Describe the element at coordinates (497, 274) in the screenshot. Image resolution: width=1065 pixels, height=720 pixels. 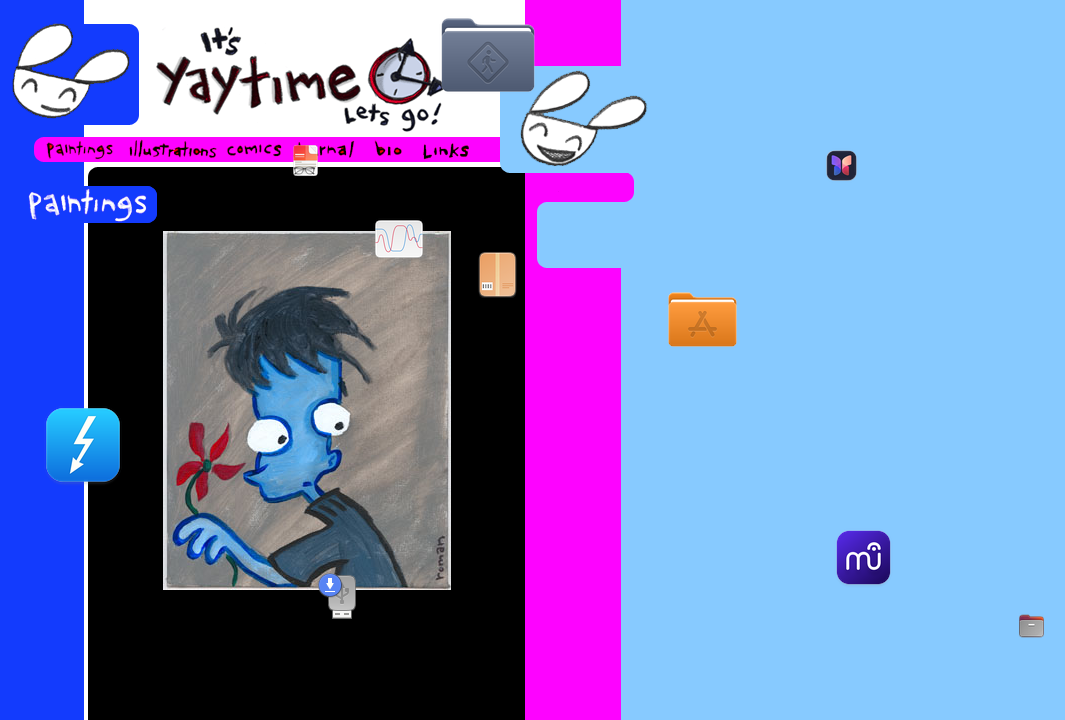
I see `open package manager application` at that location.